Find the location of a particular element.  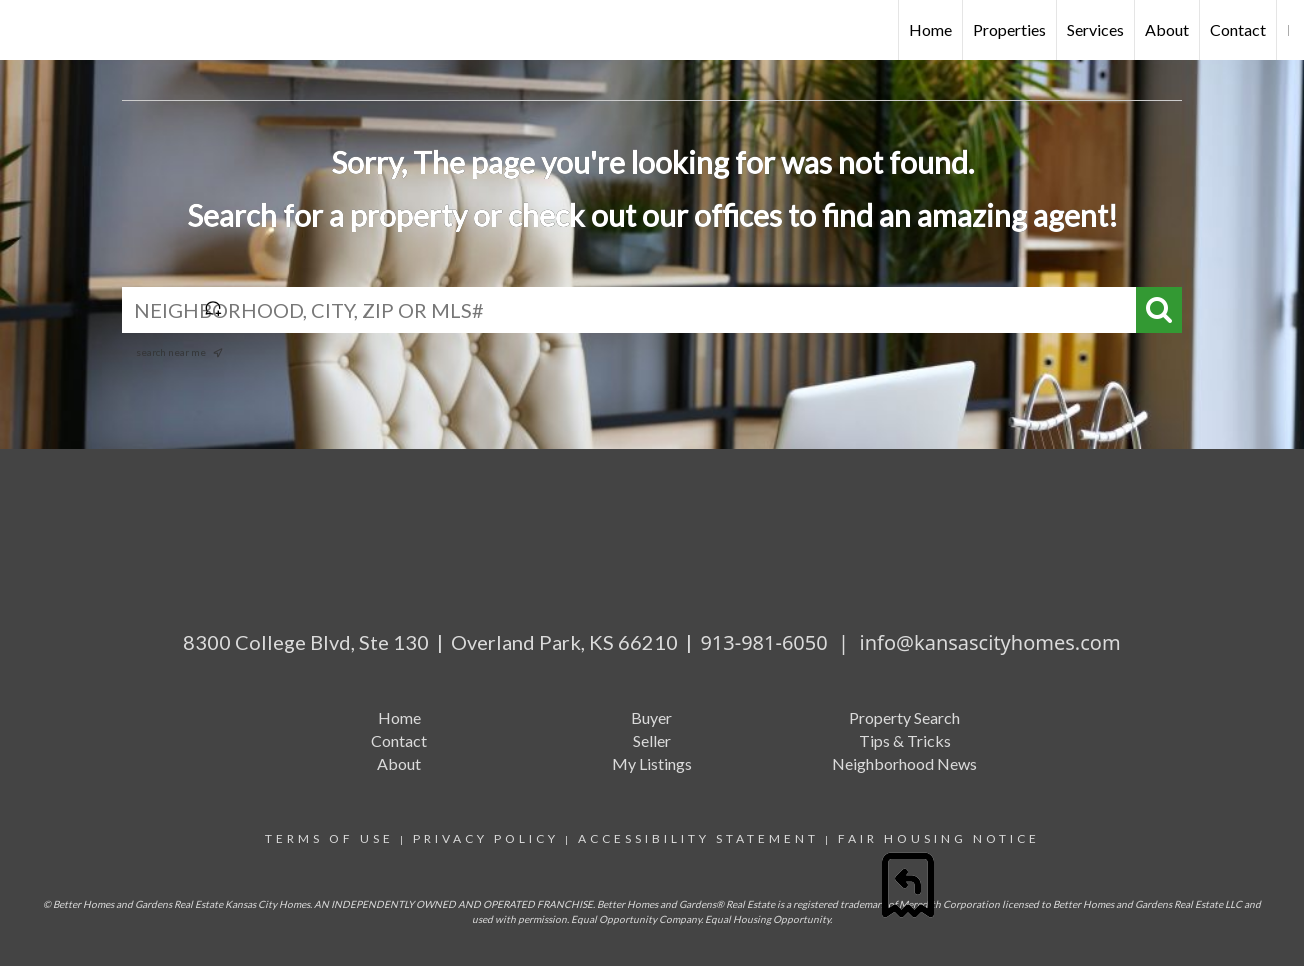

start a new conversation is located at coordinates (213, 308).